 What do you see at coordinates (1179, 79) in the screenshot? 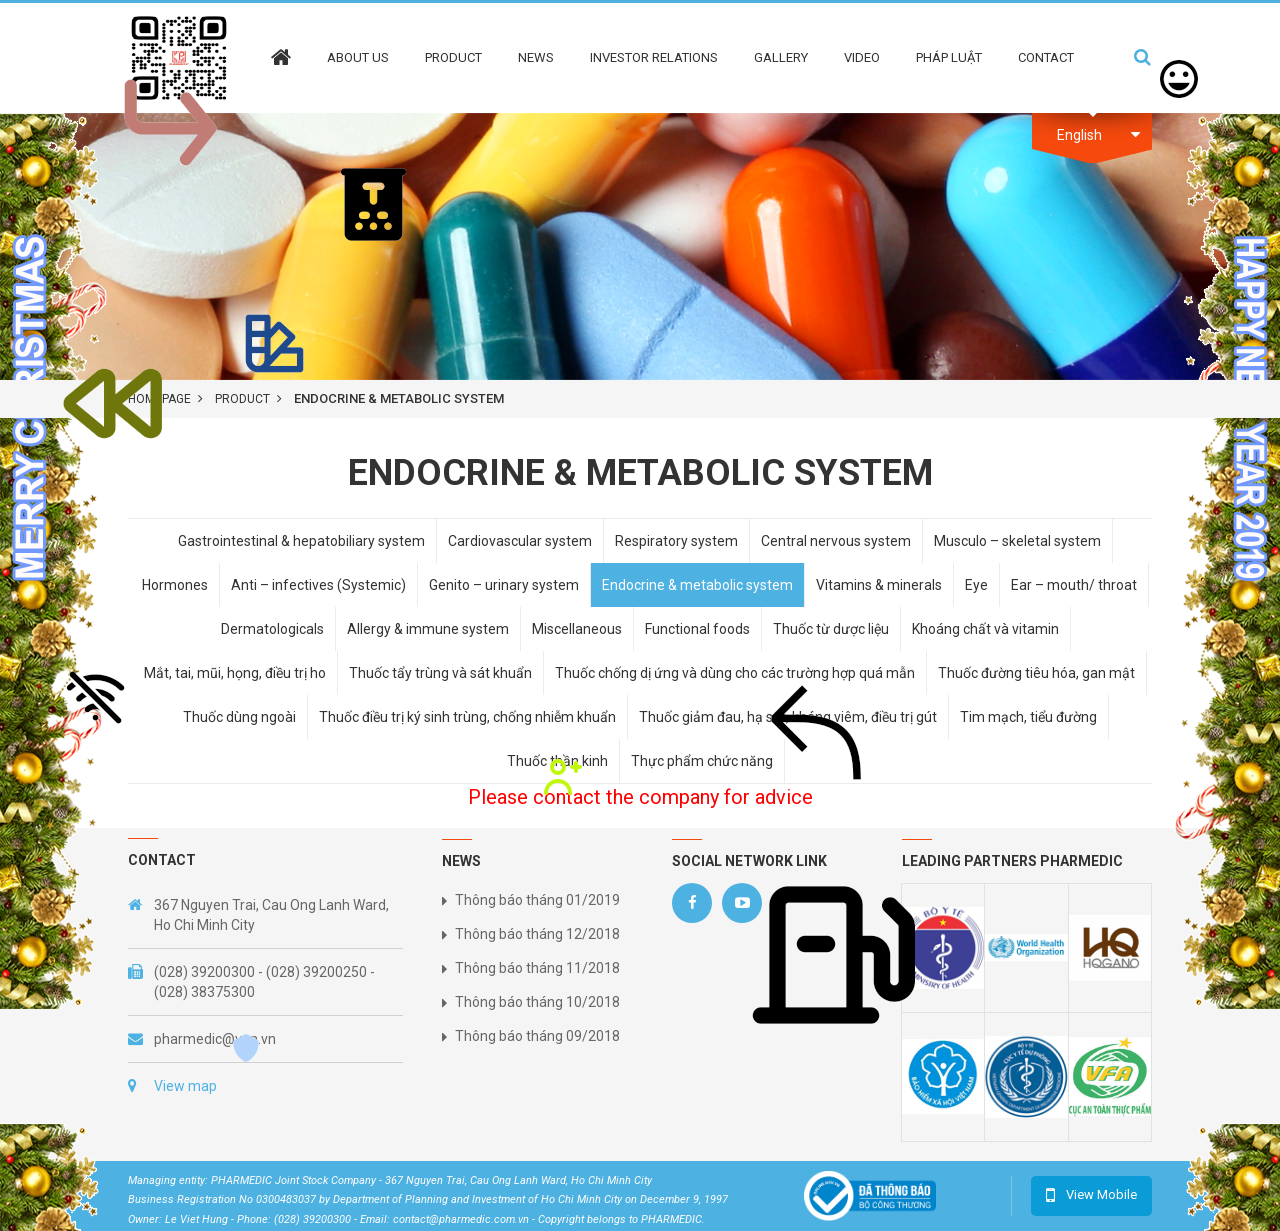
I see `rate your experience as positive` at bounding box center [1179, 79].